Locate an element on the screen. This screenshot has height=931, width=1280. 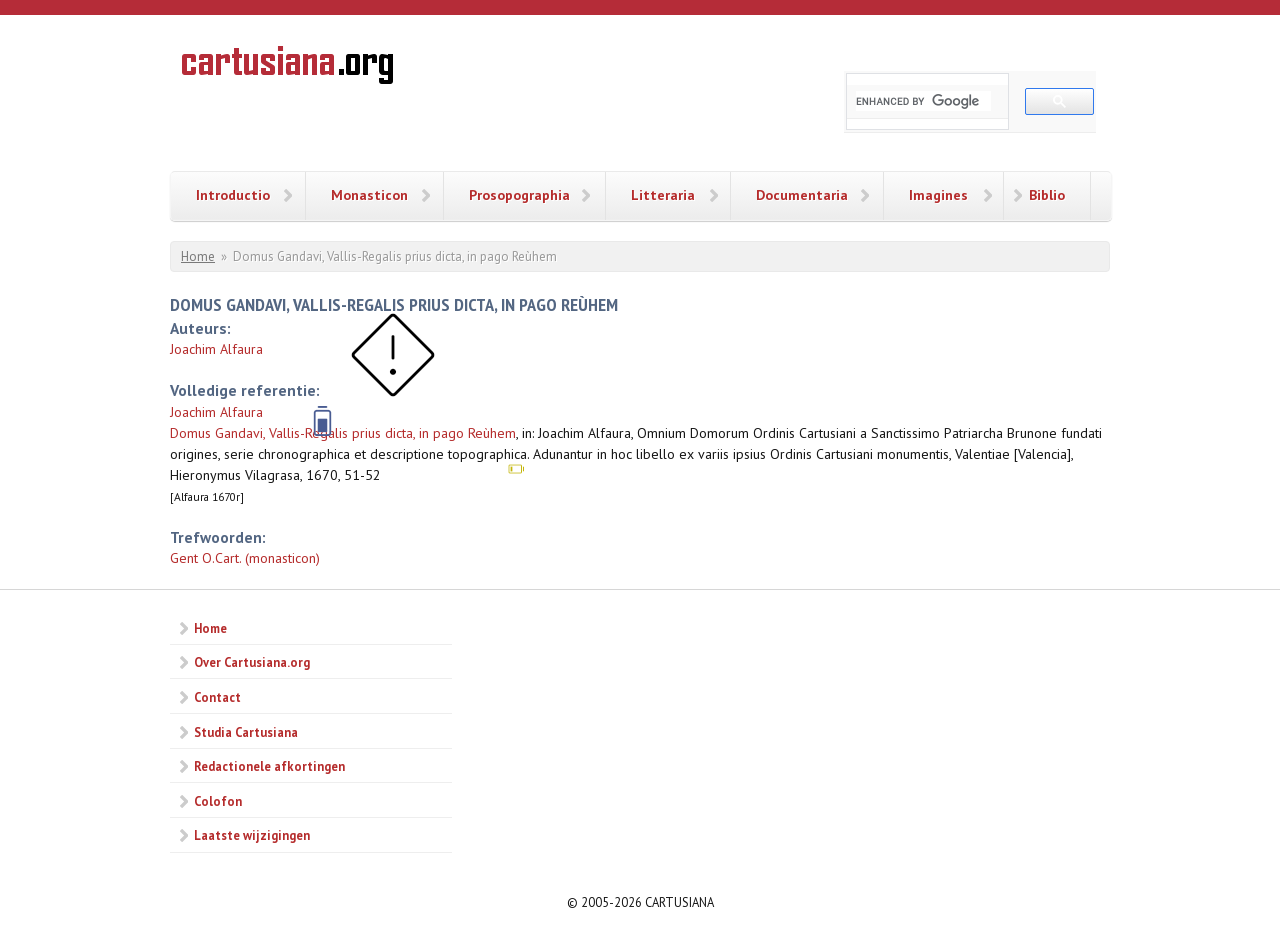
indicates high battery level is located at coordinates (322, 421).